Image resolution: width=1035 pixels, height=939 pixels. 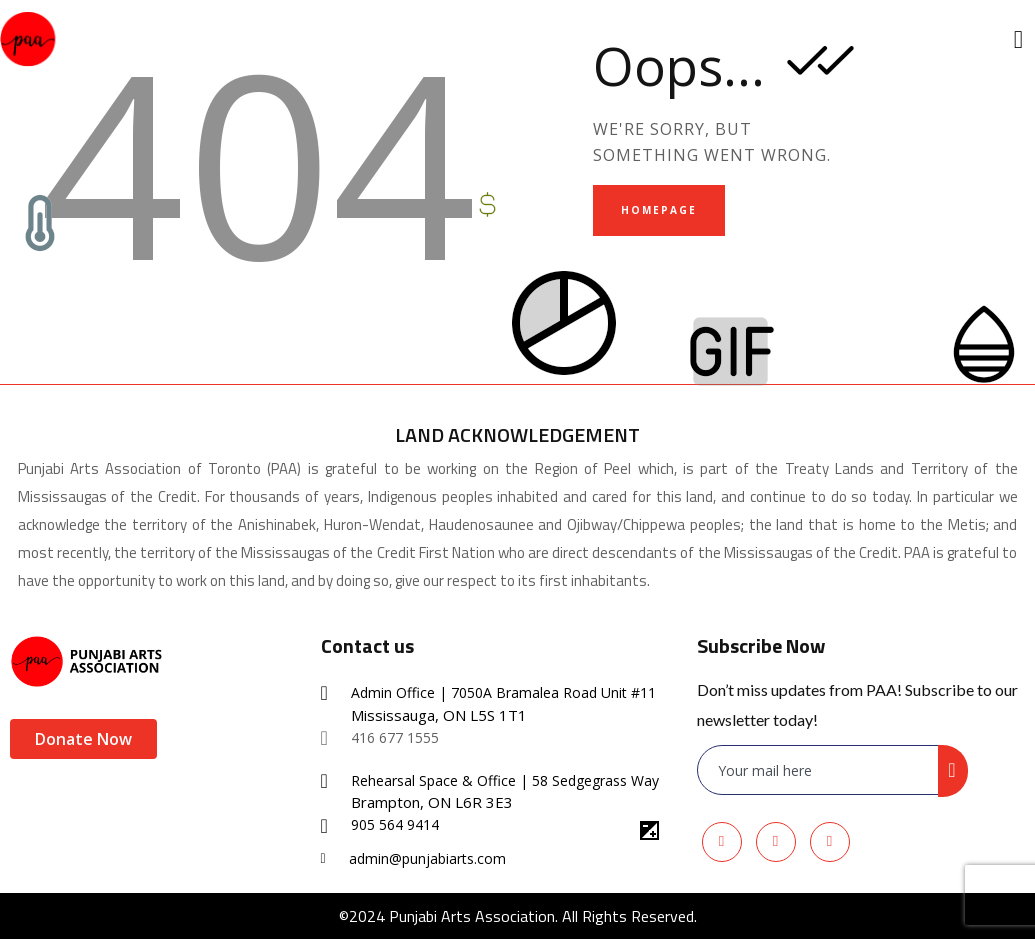 What do you see at coordinates (487, 204) in the screenshot?
I see `view account balance or financial information` at bounding box center [487, 204].